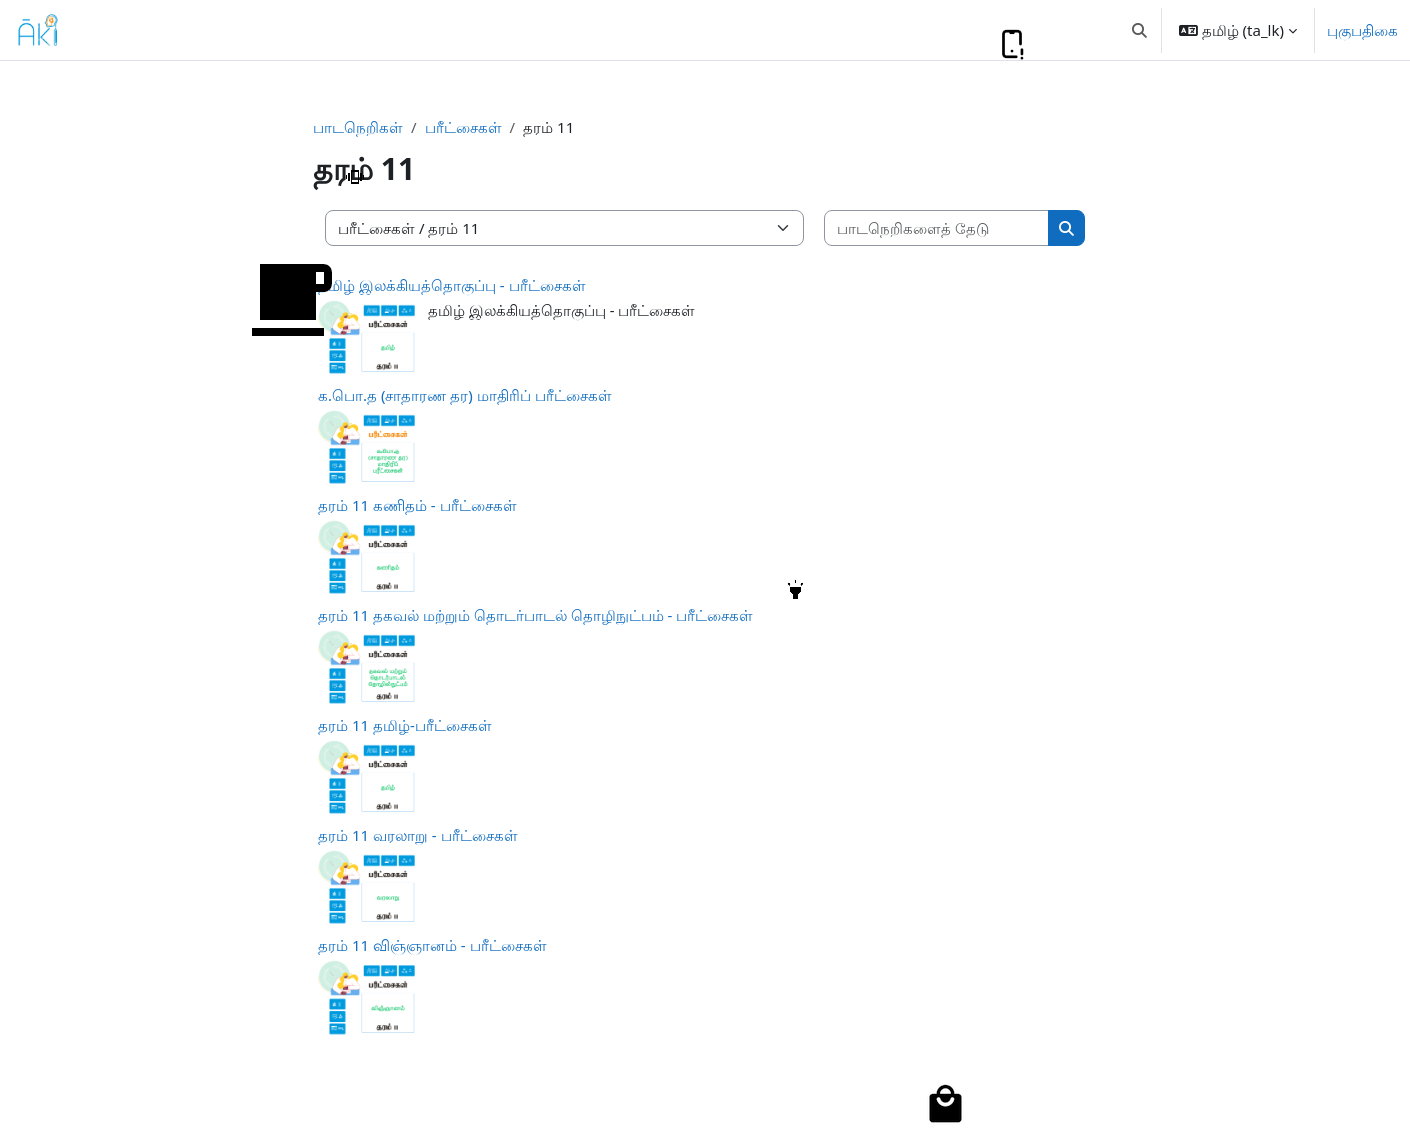 The width and height of the screenshot is (1410, 1130). Describe the element at coordinates (355, 177) in the screenshot. I see `enable vibration mode for notifications` at that location.